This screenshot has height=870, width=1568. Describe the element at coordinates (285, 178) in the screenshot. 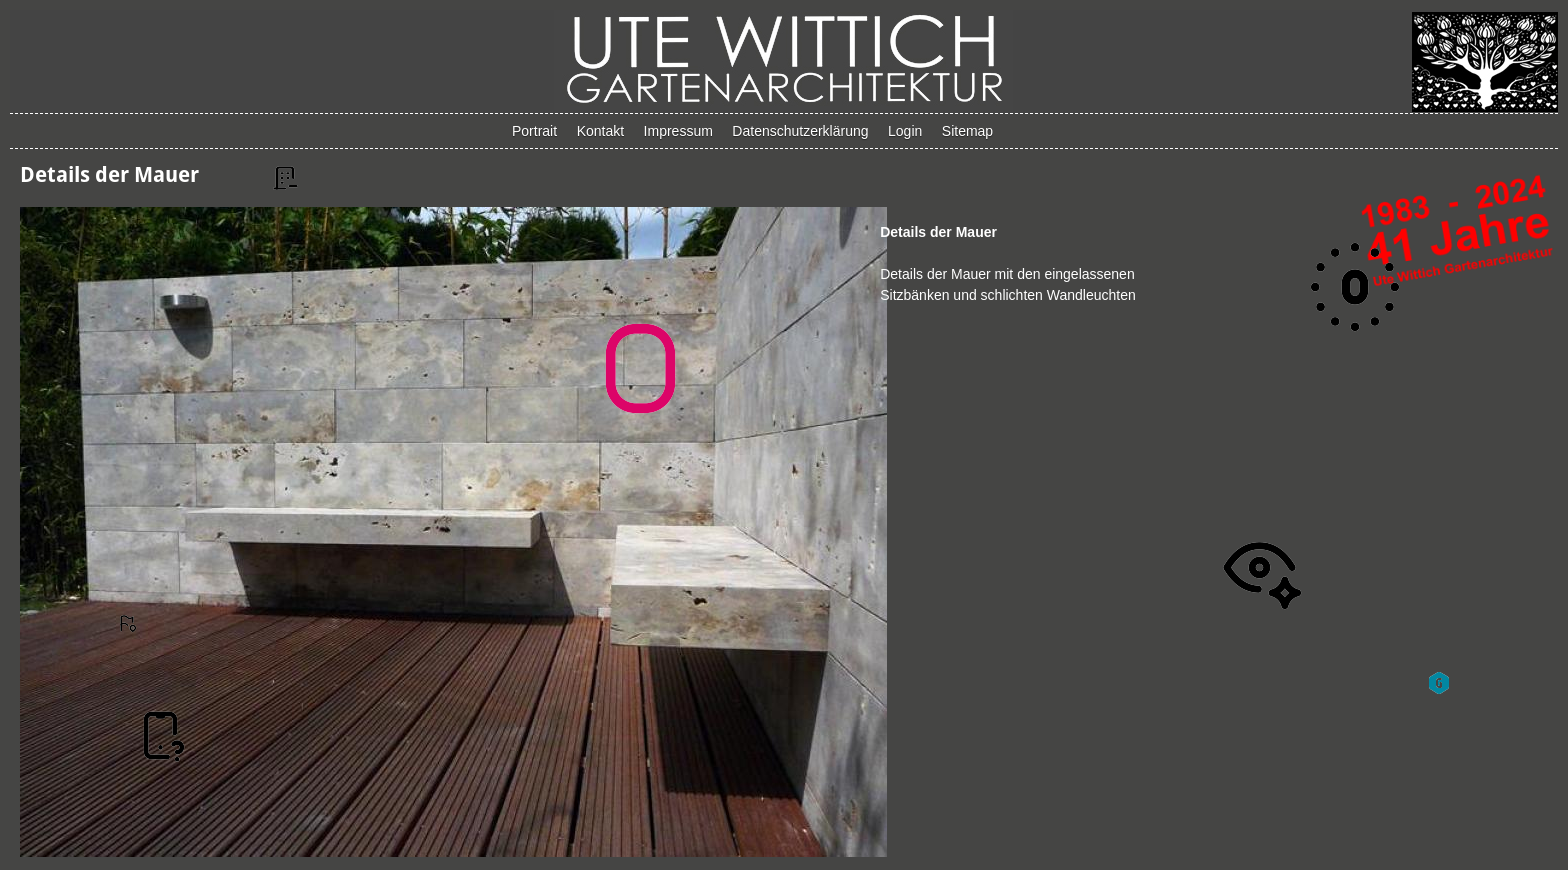

I see `remove a building from your list` at that location.